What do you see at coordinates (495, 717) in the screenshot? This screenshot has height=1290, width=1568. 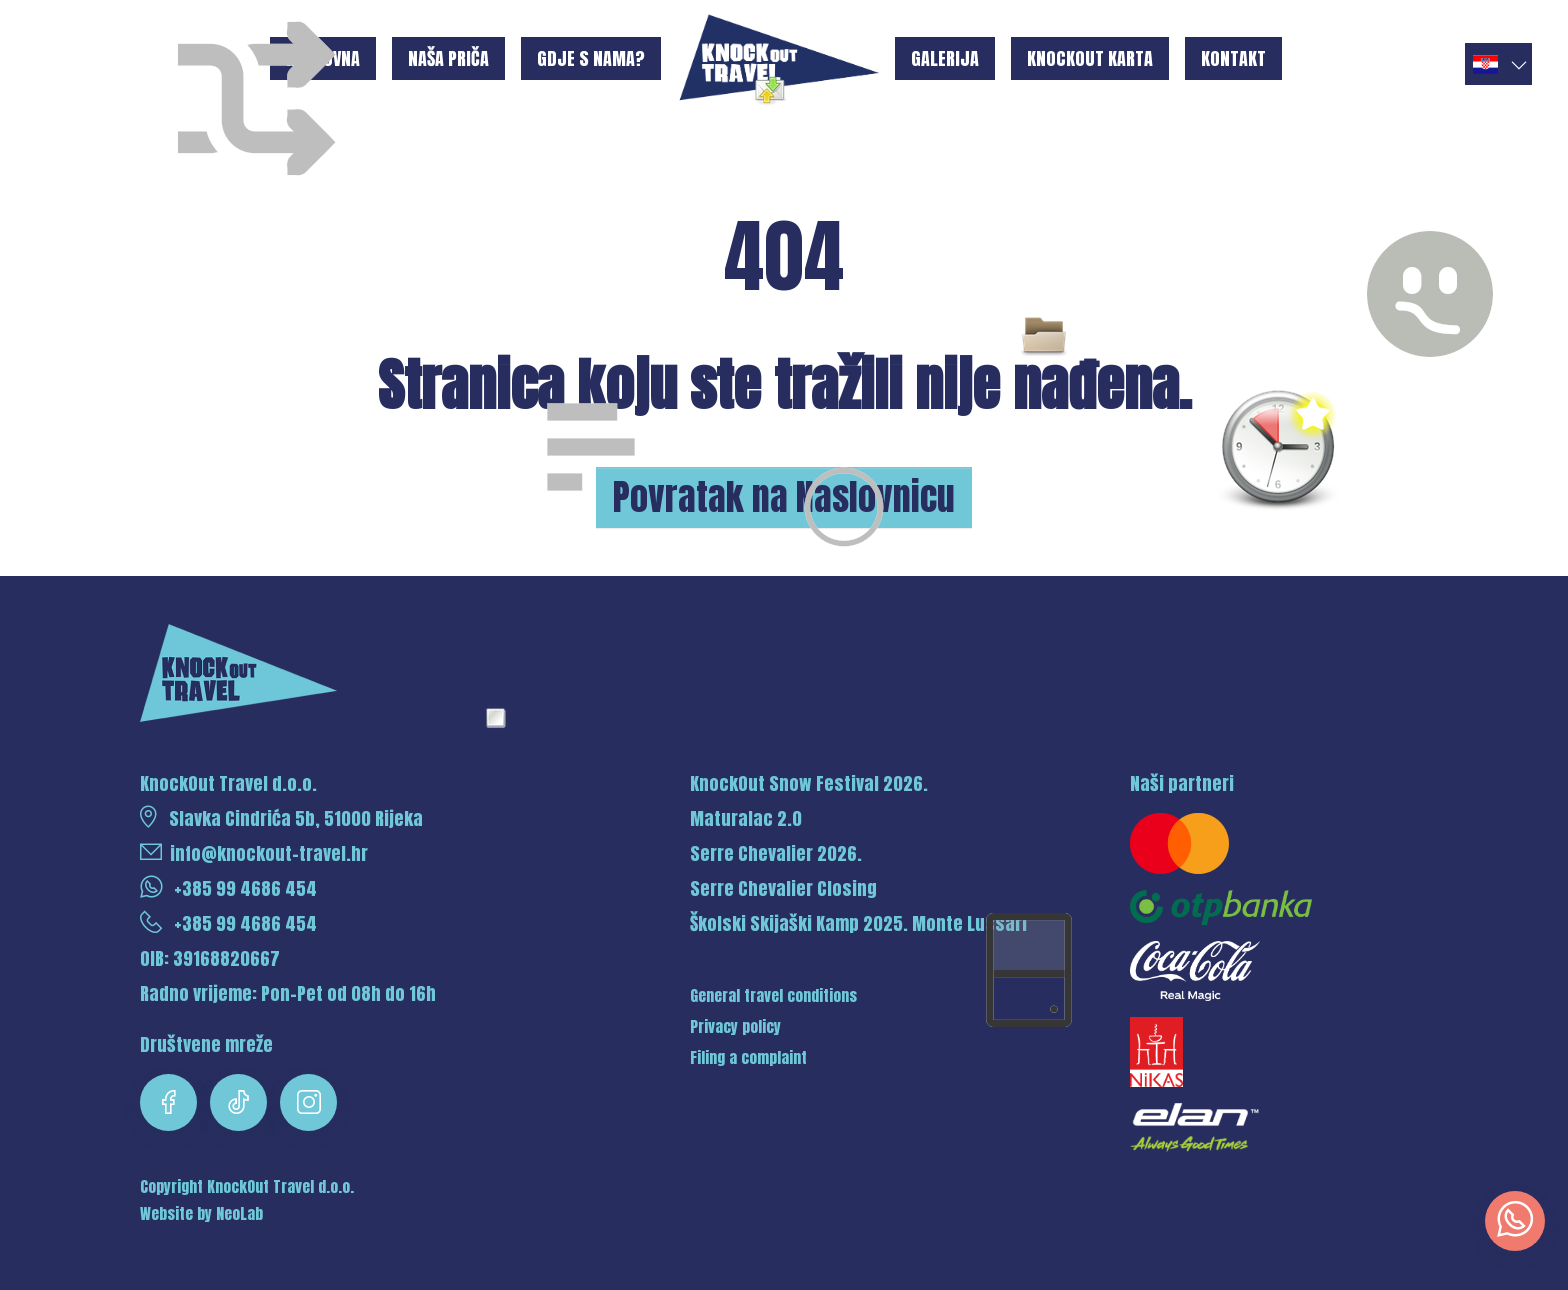 I see `stop media playback` at bounding box center [495, 717].